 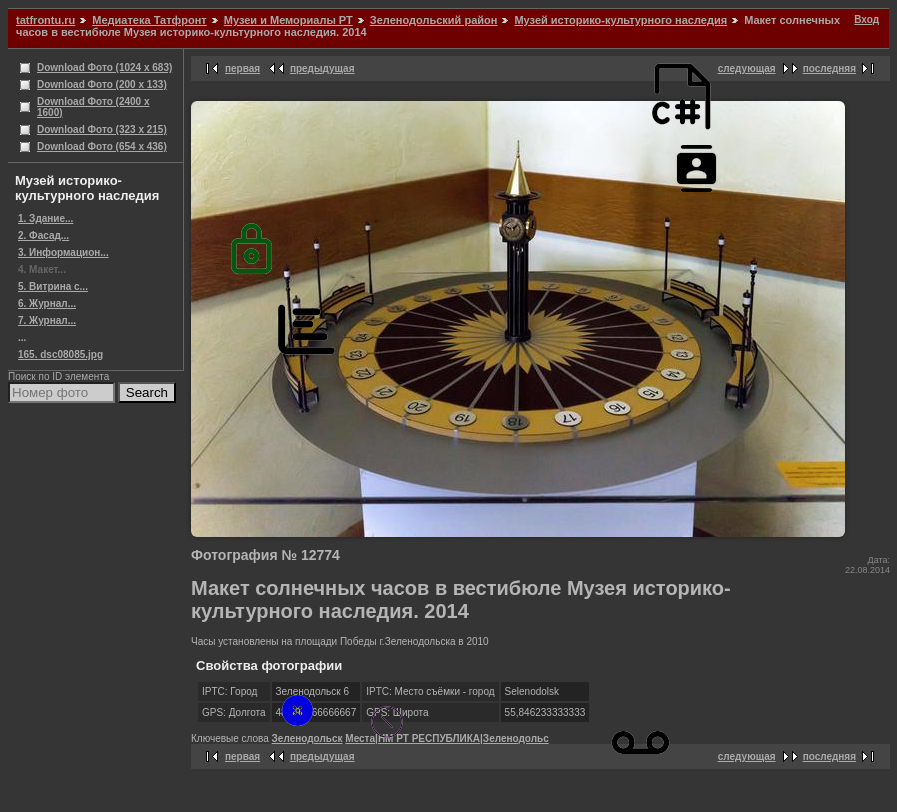 I want to click on indicates a prohibited or restricted action, so click(x=387, y=722).